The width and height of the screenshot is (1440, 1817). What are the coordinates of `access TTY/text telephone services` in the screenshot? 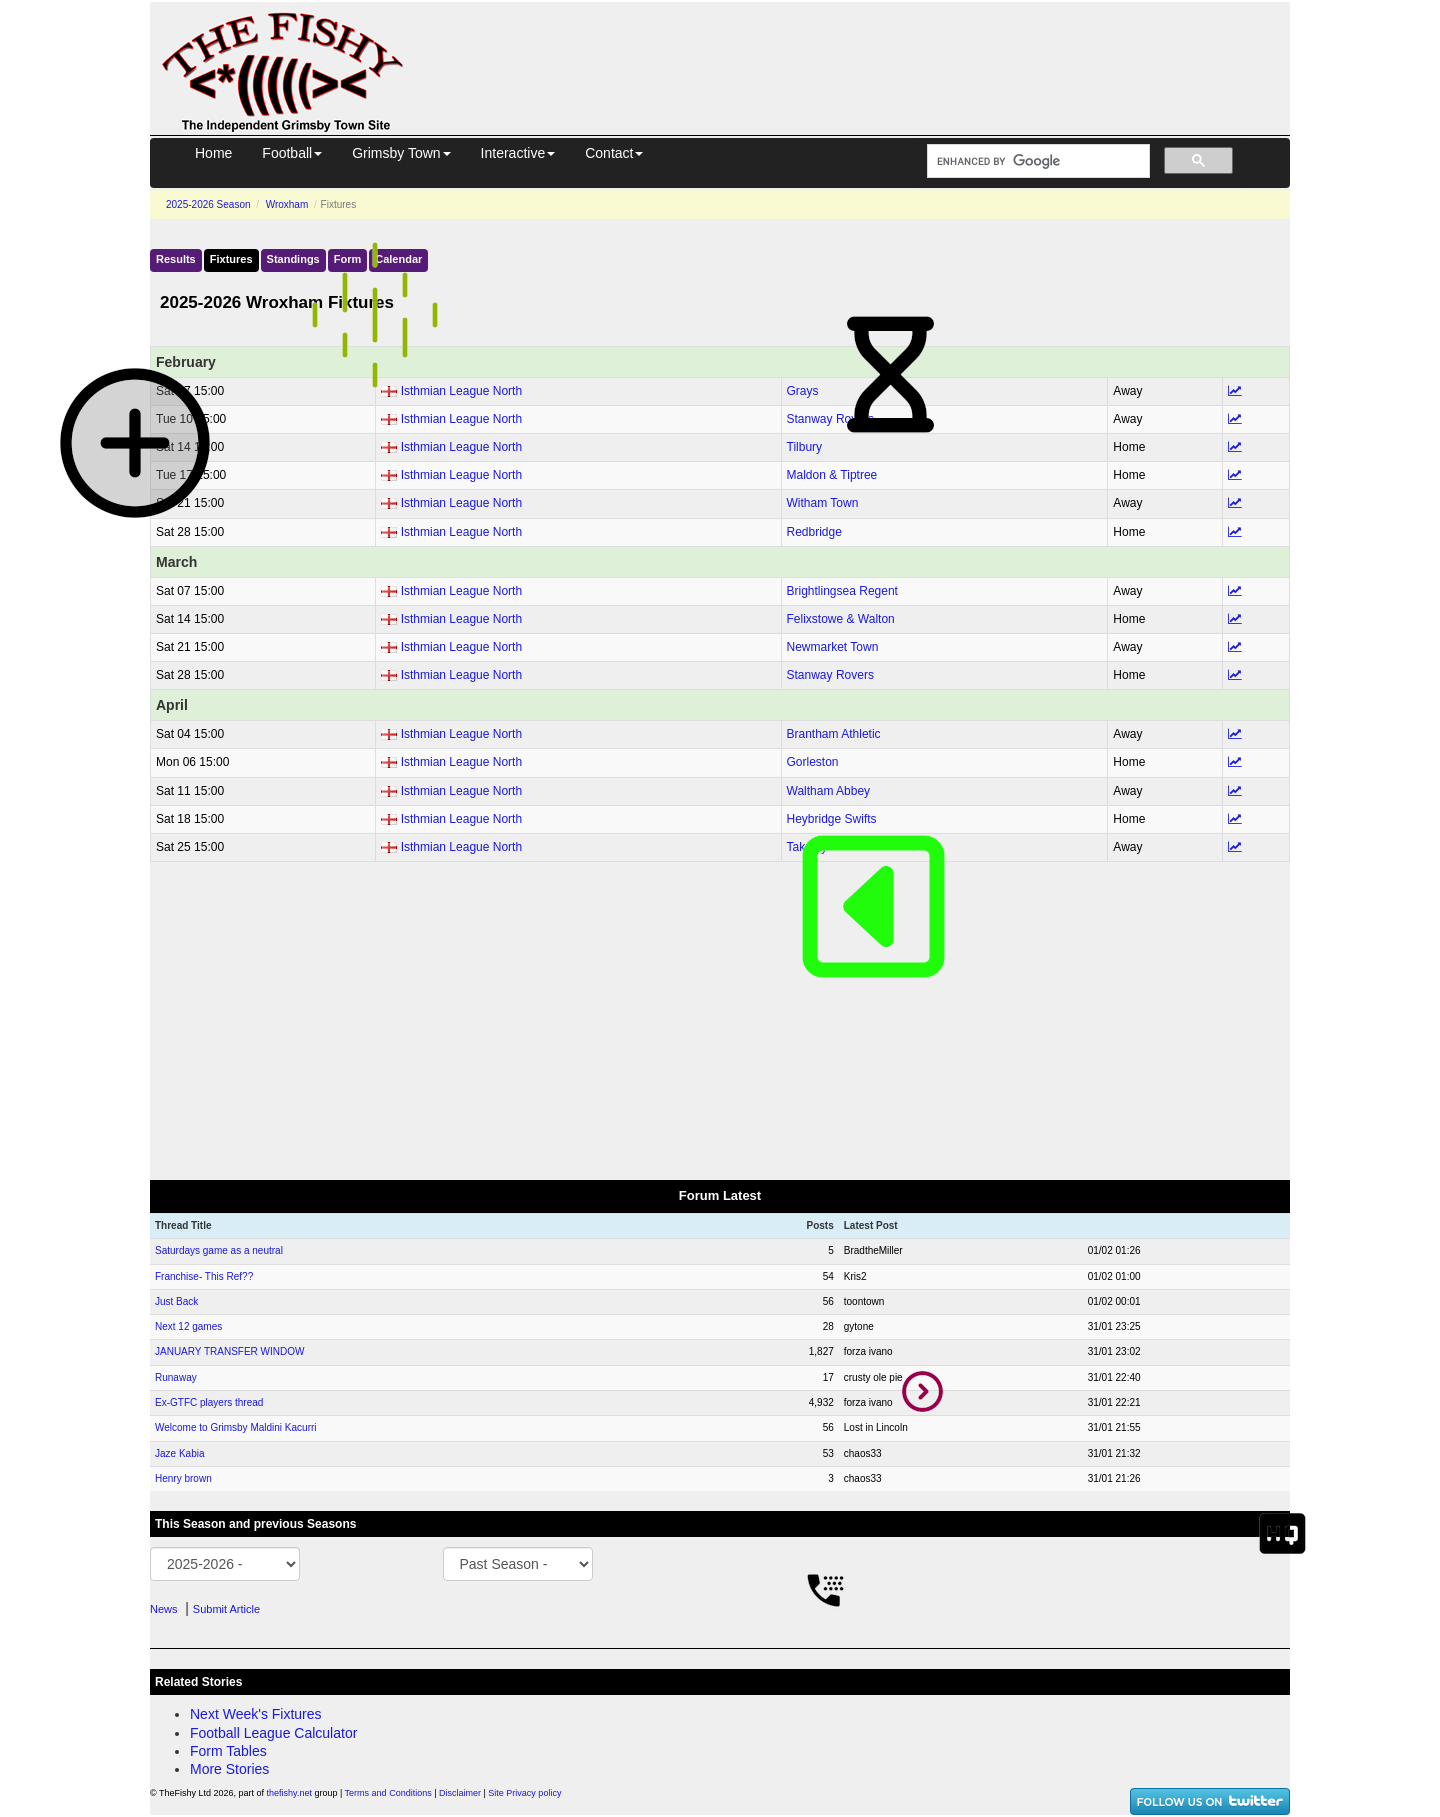 It's located at (825, 1590).